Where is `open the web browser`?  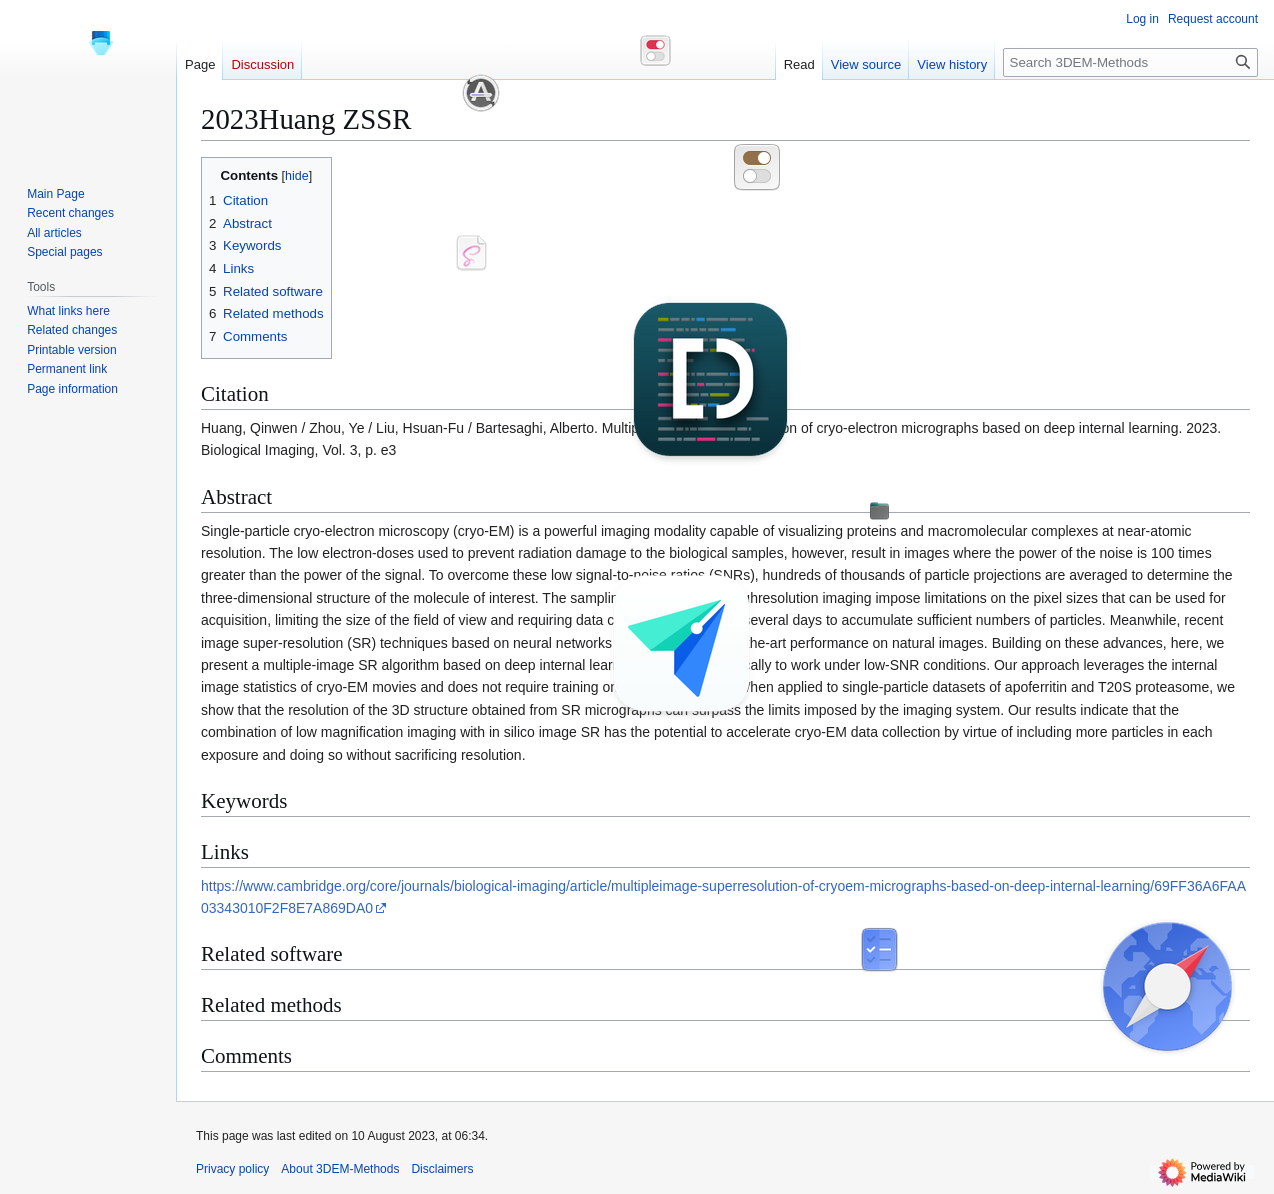
open the web browser is located at coordinates (1167, 986).